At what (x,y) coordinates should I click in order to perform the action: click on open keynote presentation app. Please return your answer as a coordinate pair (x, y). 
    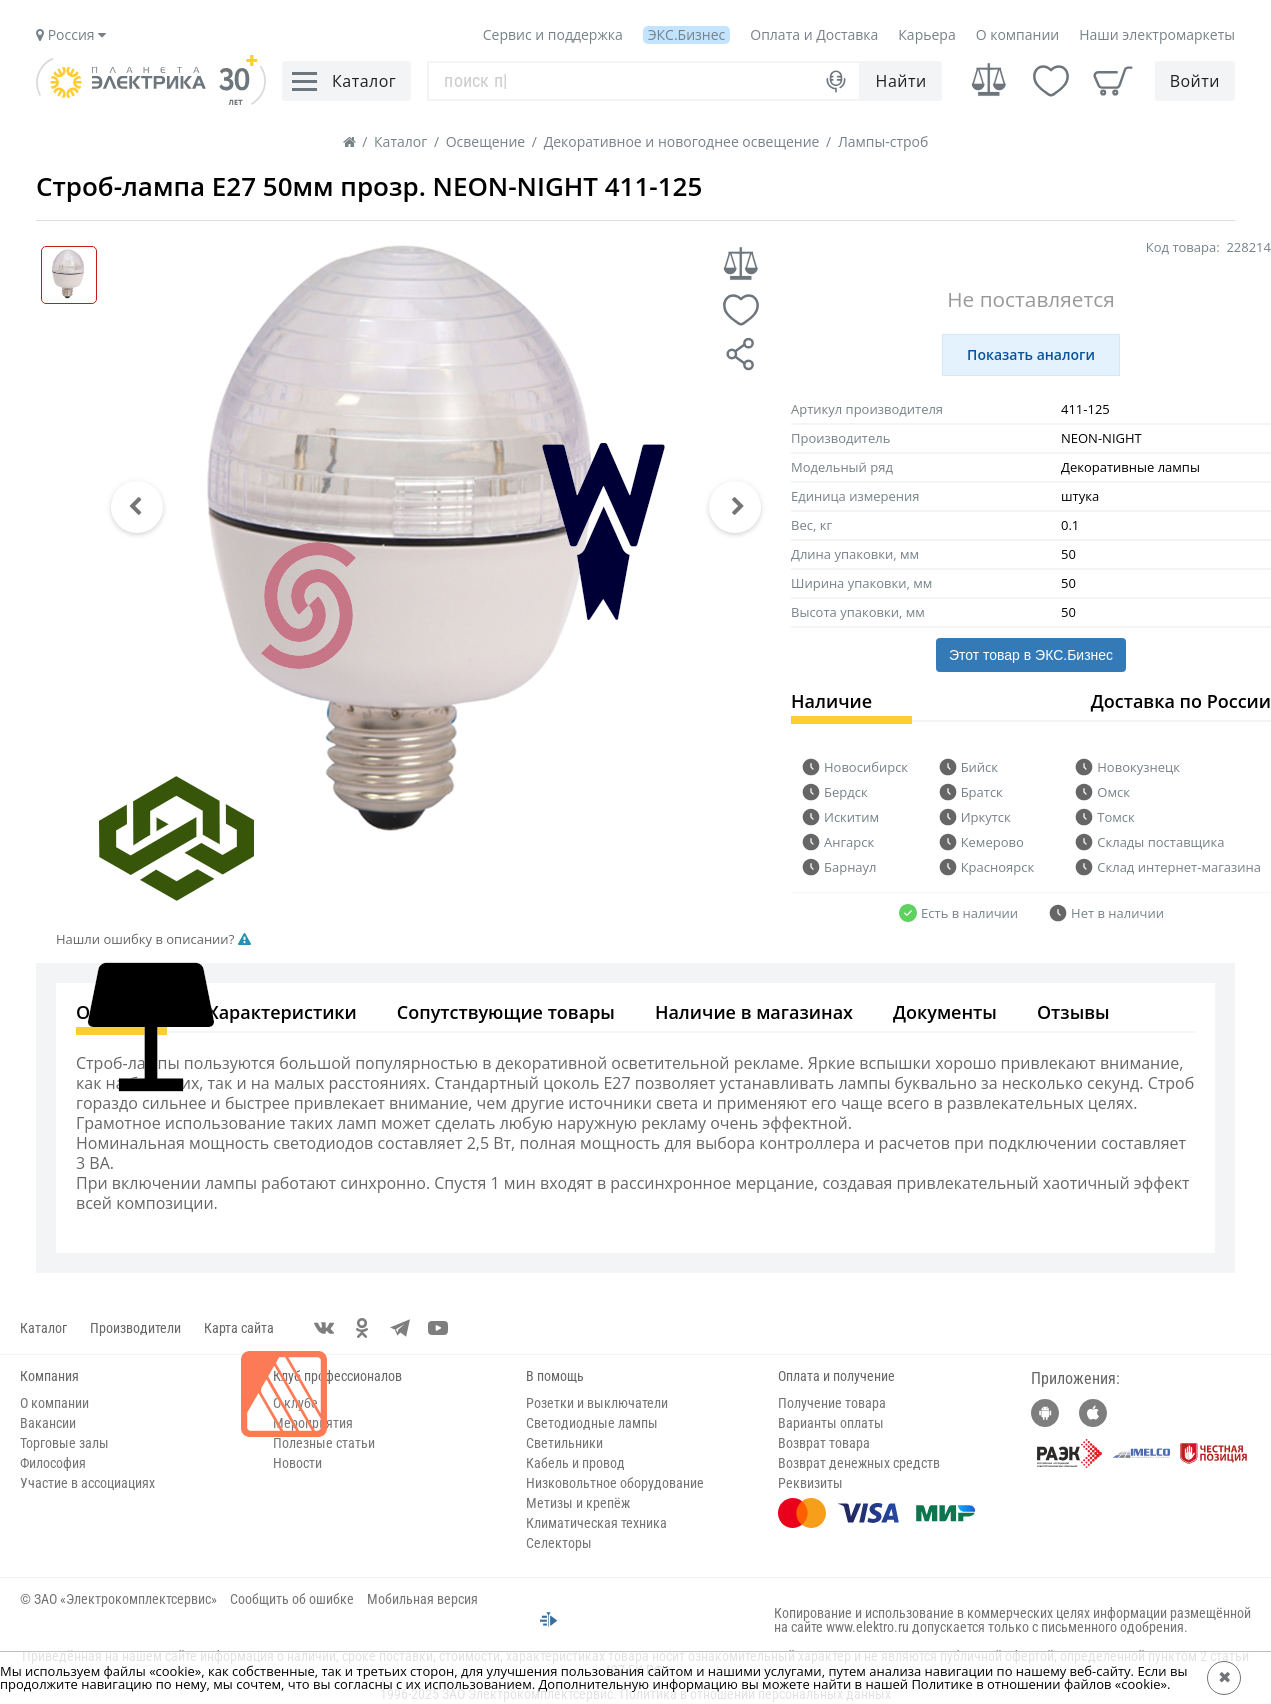
    Looking at the image, I should click on (151, 1027).